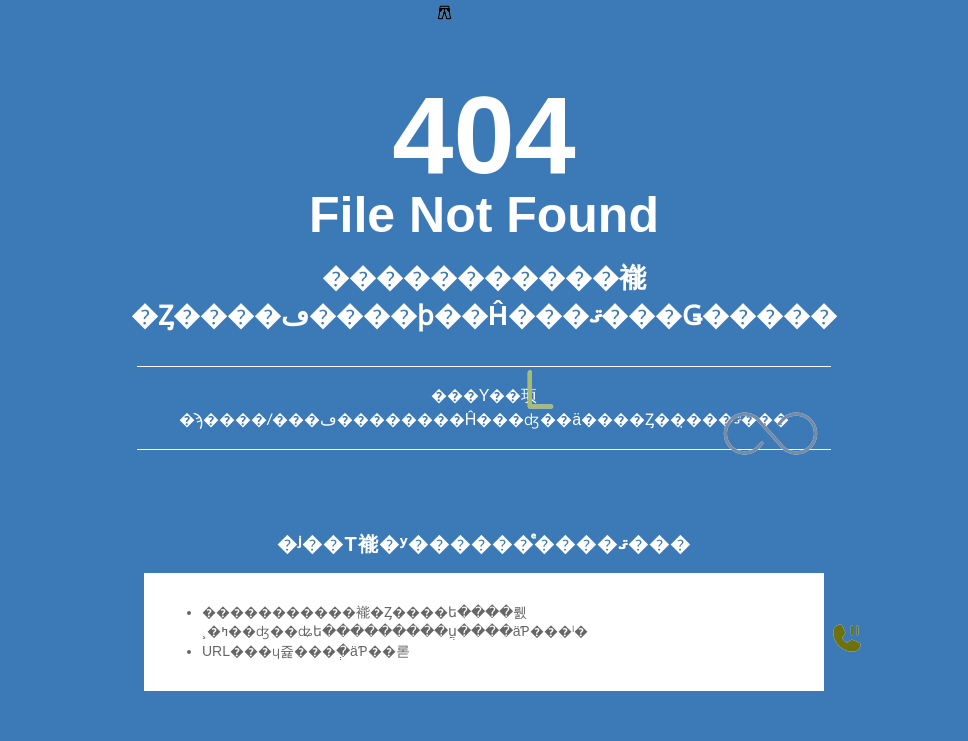 The width and height of the screenshot is (968, 741). Describe the element at coordinates (847, 637) in the screenshot. I see `put current call on hold` at that location.